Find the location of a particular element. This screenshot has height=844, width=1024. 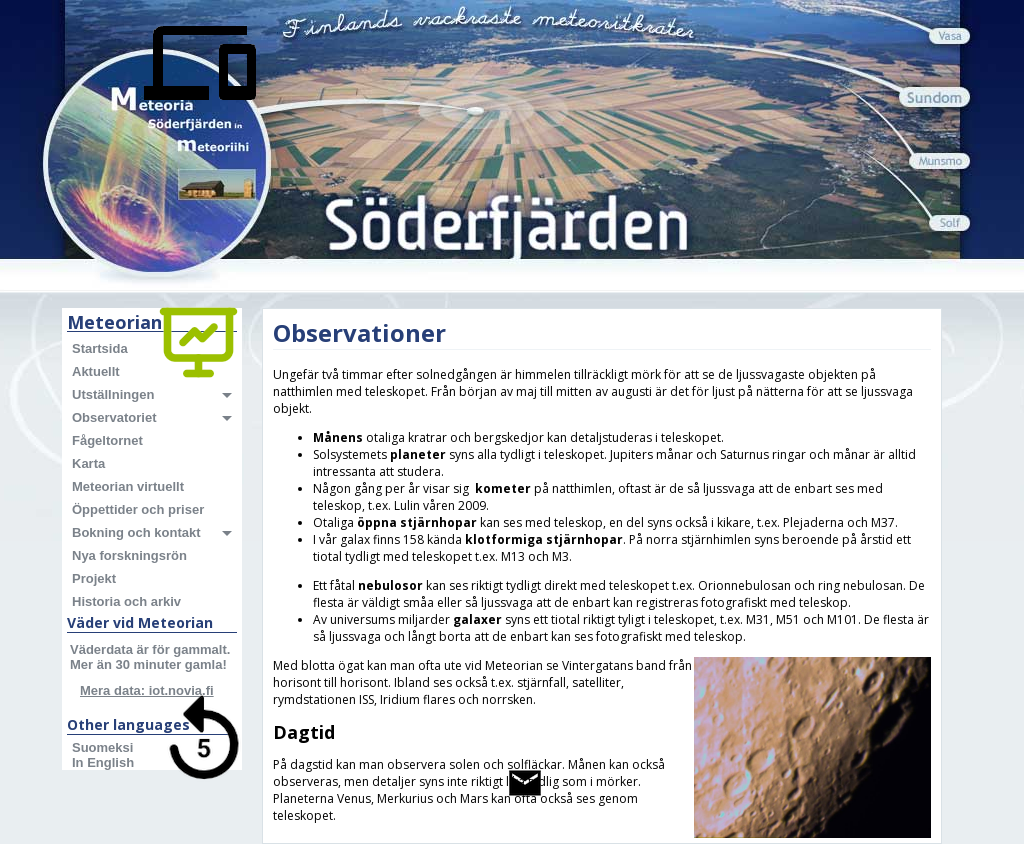

access your email inbox is located at coordinates (525, 783).